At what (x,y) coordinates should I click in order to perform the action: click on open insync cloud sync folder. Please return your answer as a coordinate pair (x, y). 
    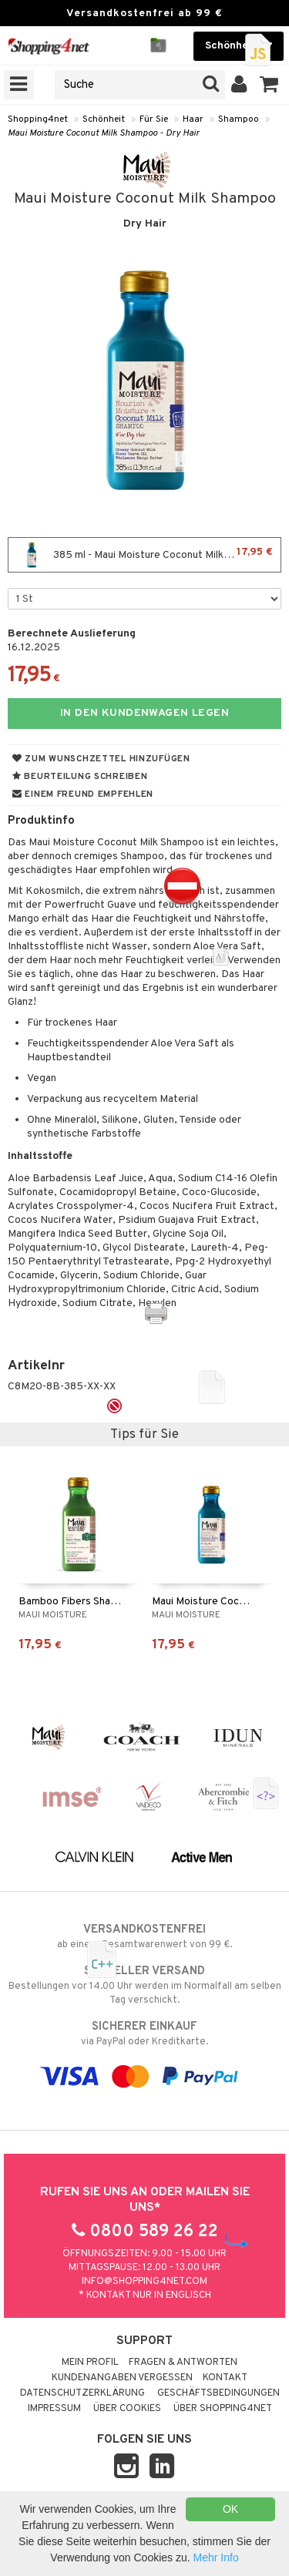
    Looking at the image, I should click on (158, 45).